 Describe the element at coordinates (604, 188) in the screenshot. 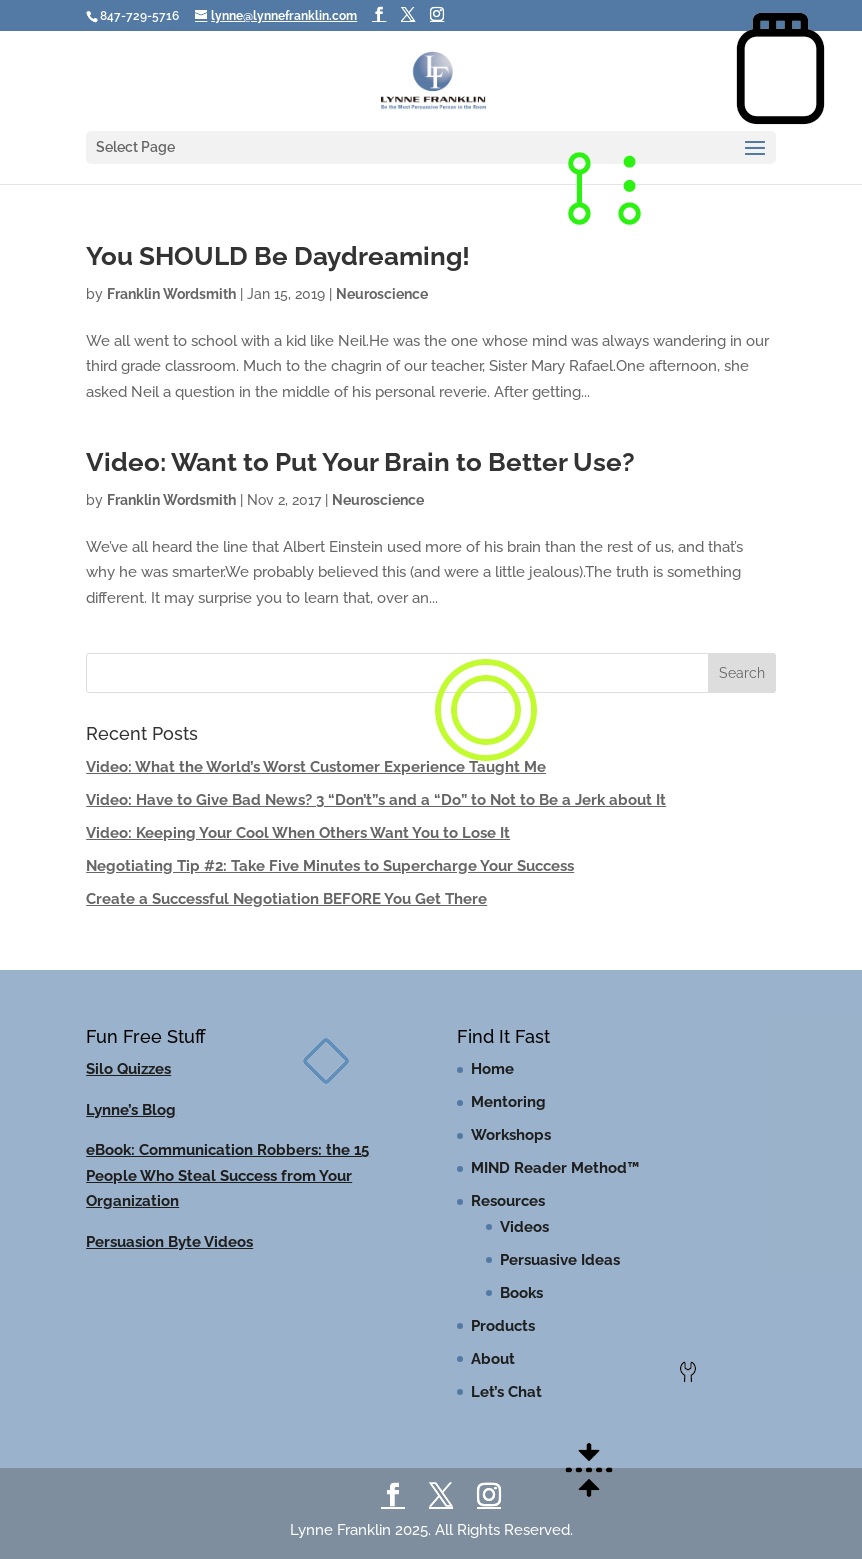

I see `create a draft pull request` at that location.